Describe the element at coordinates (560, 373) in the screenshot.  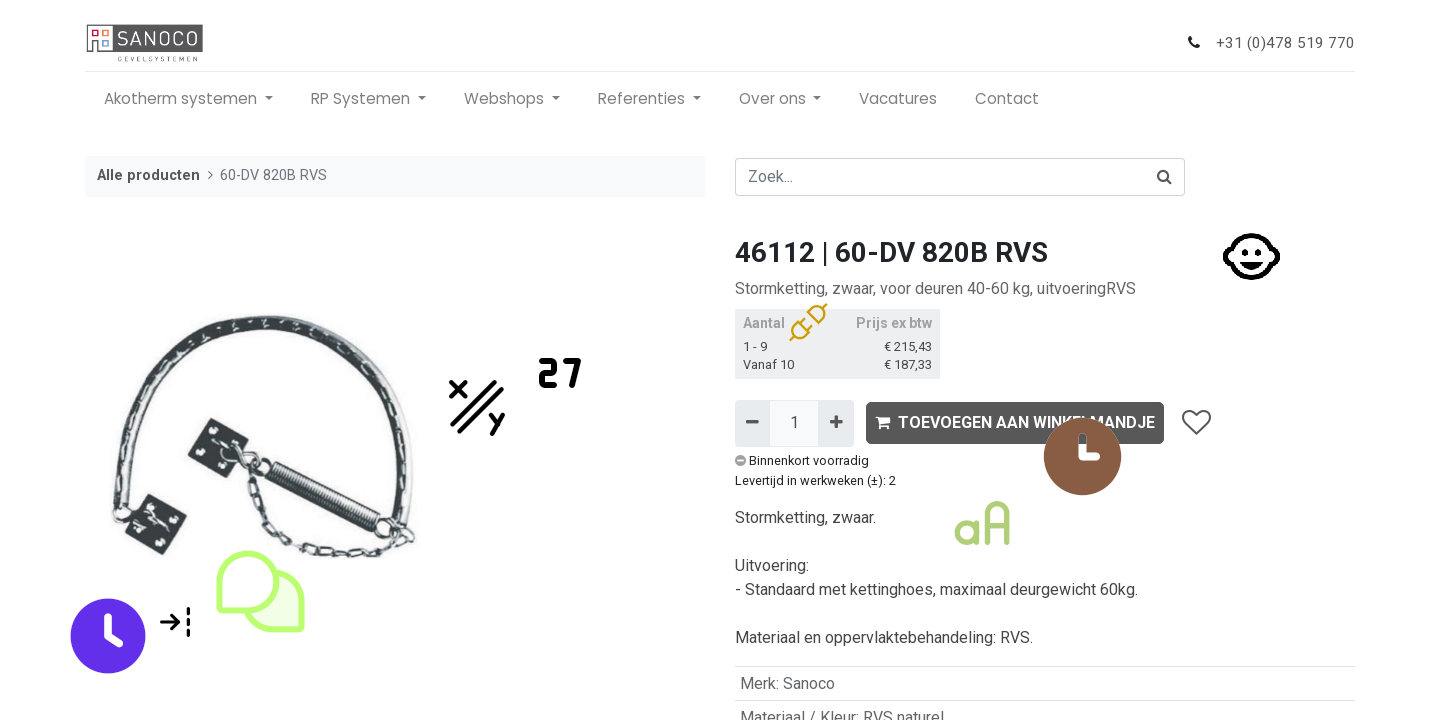
I see `indicates item number 27 in a list or sequence` at that location.